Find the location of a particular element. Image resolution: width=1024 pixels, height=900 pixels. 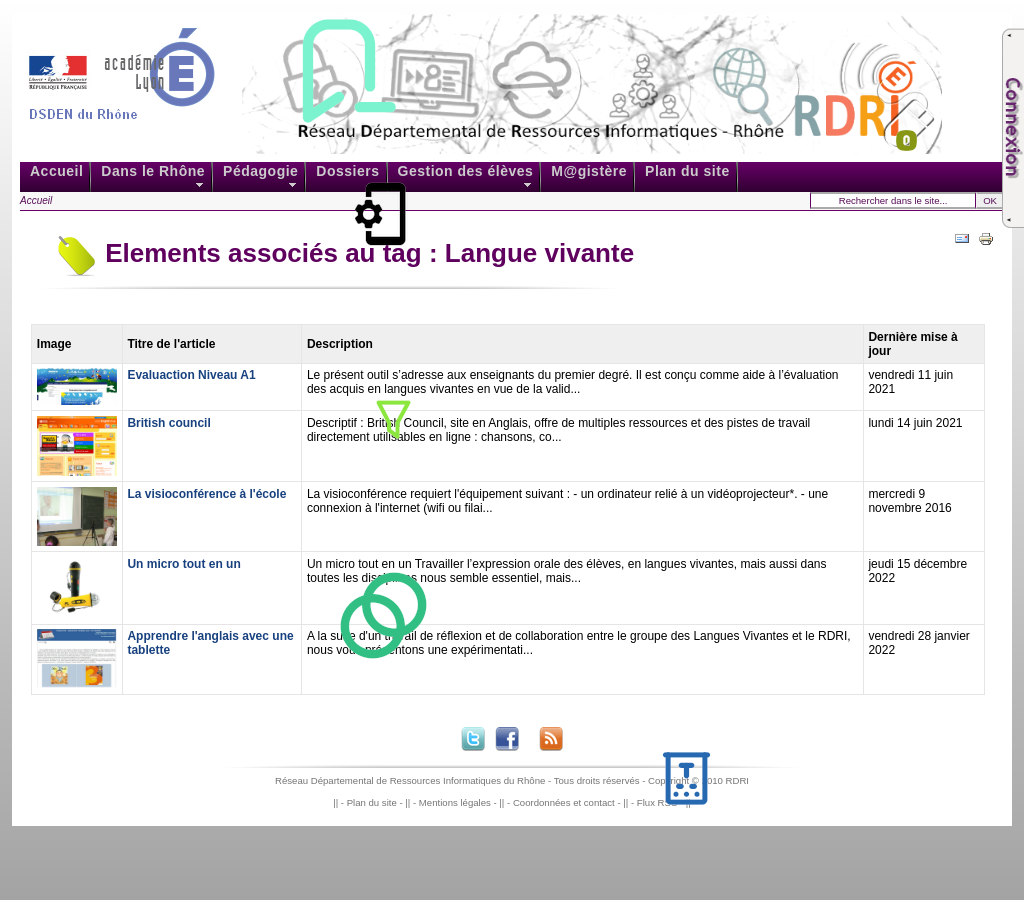

filter or sort content is located at coordinates (393, 417).